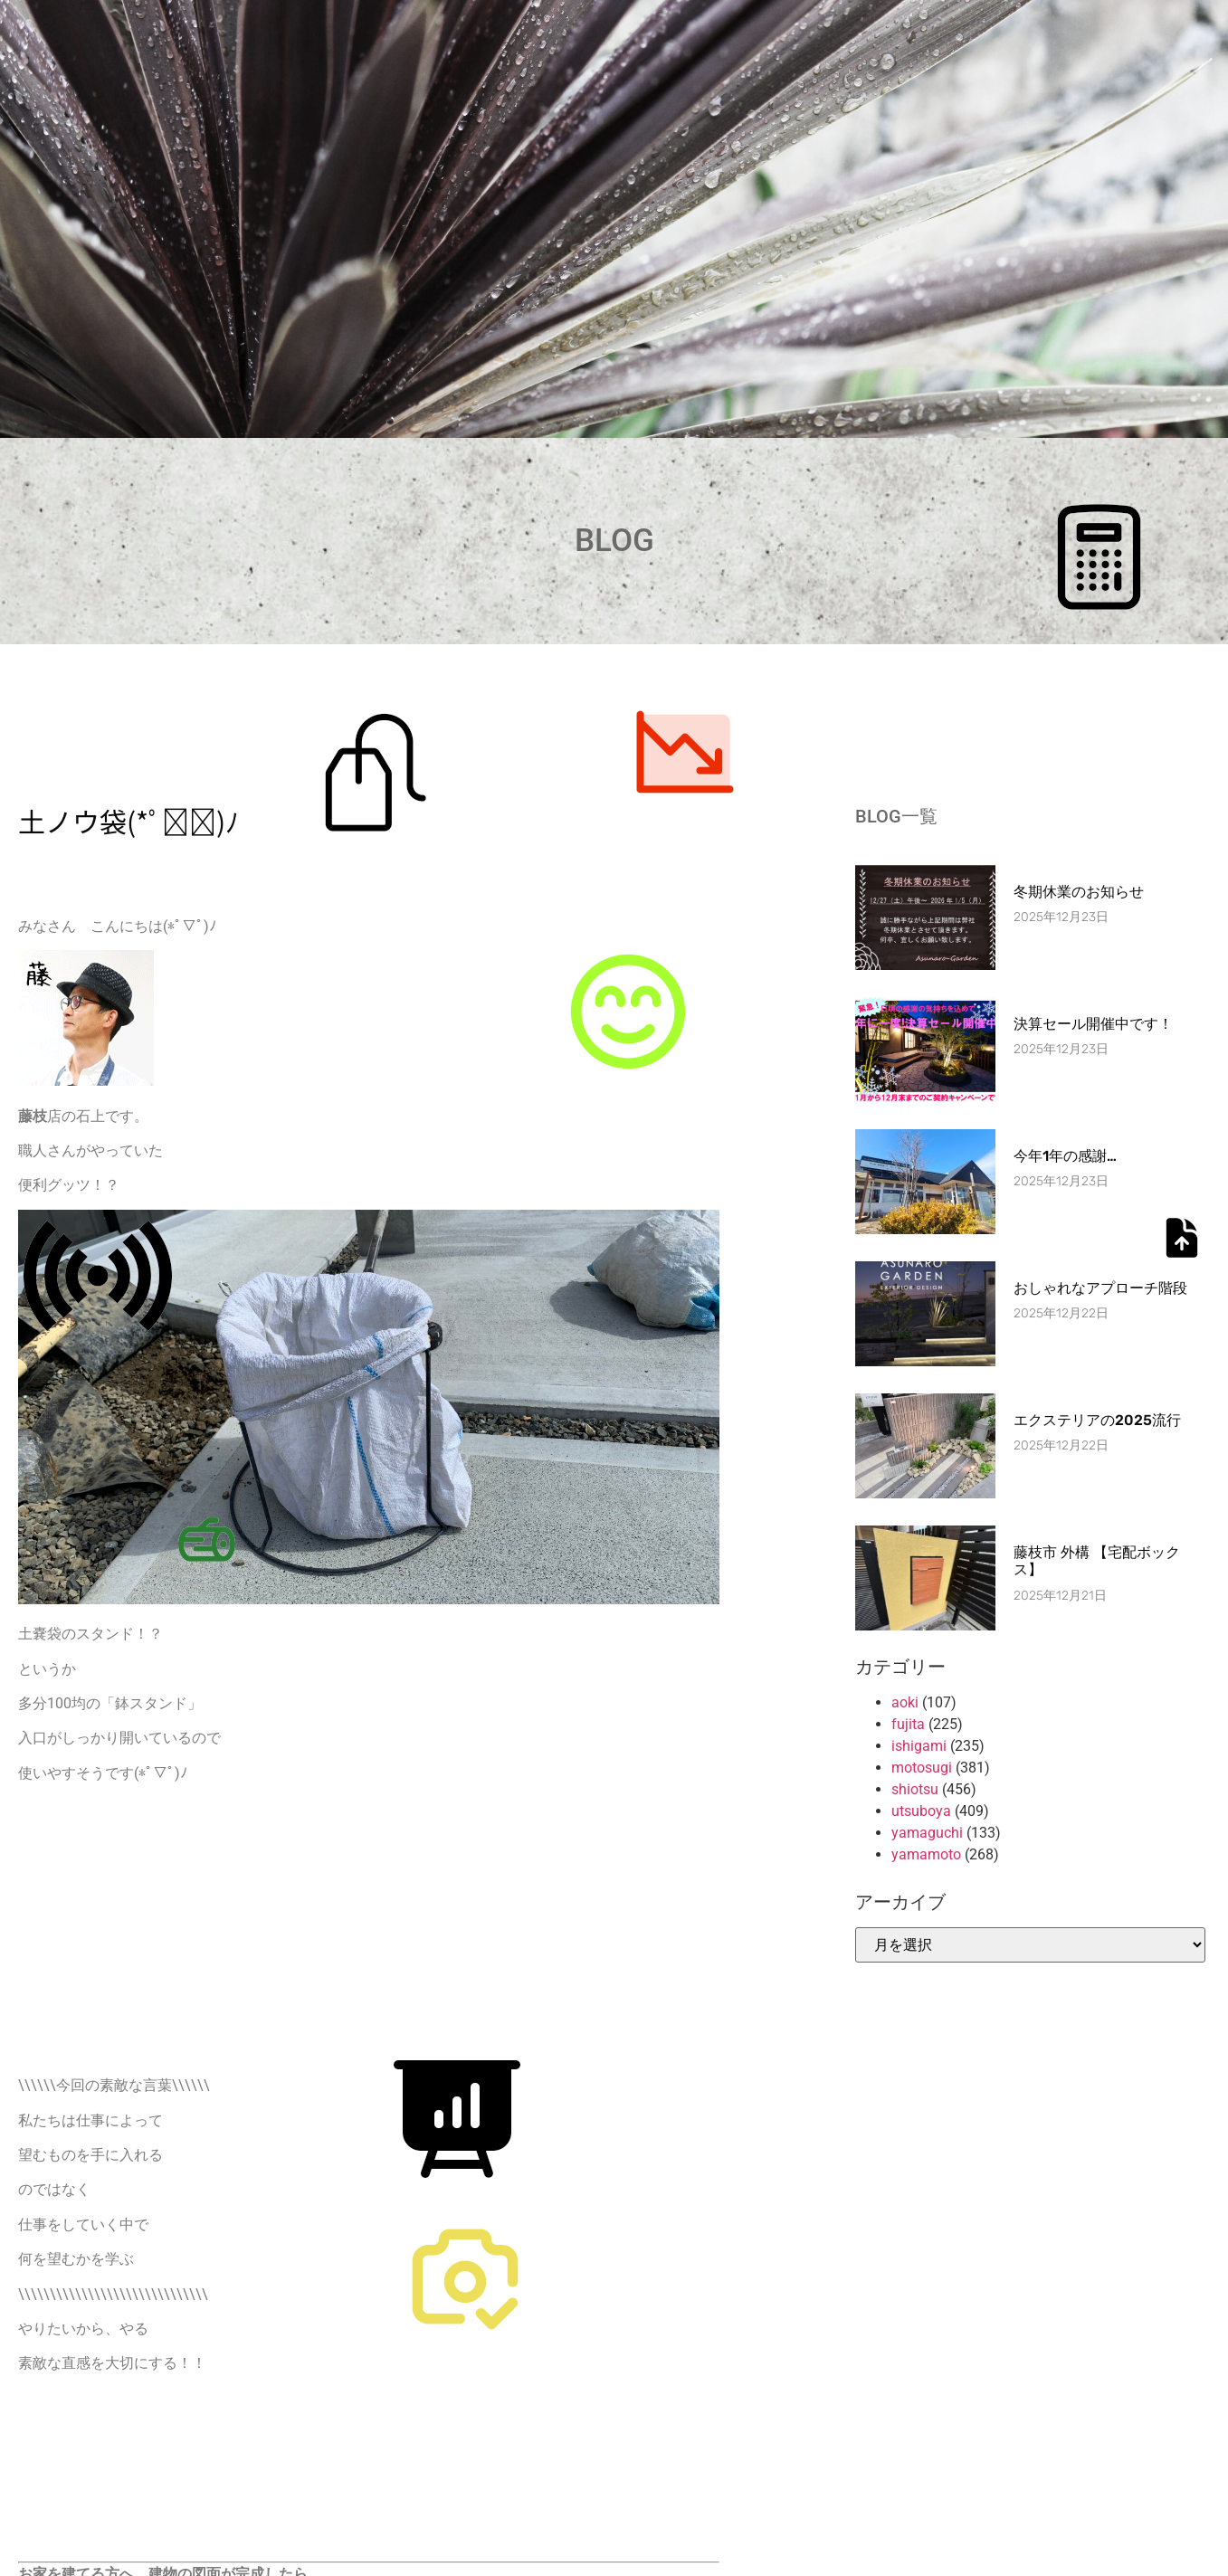 The width and height of the screenshot is (1228, 2576). Describe the element at coordinates (628, 1012) in the screenshot. I see `add a positive reaction or emoji` at that location.